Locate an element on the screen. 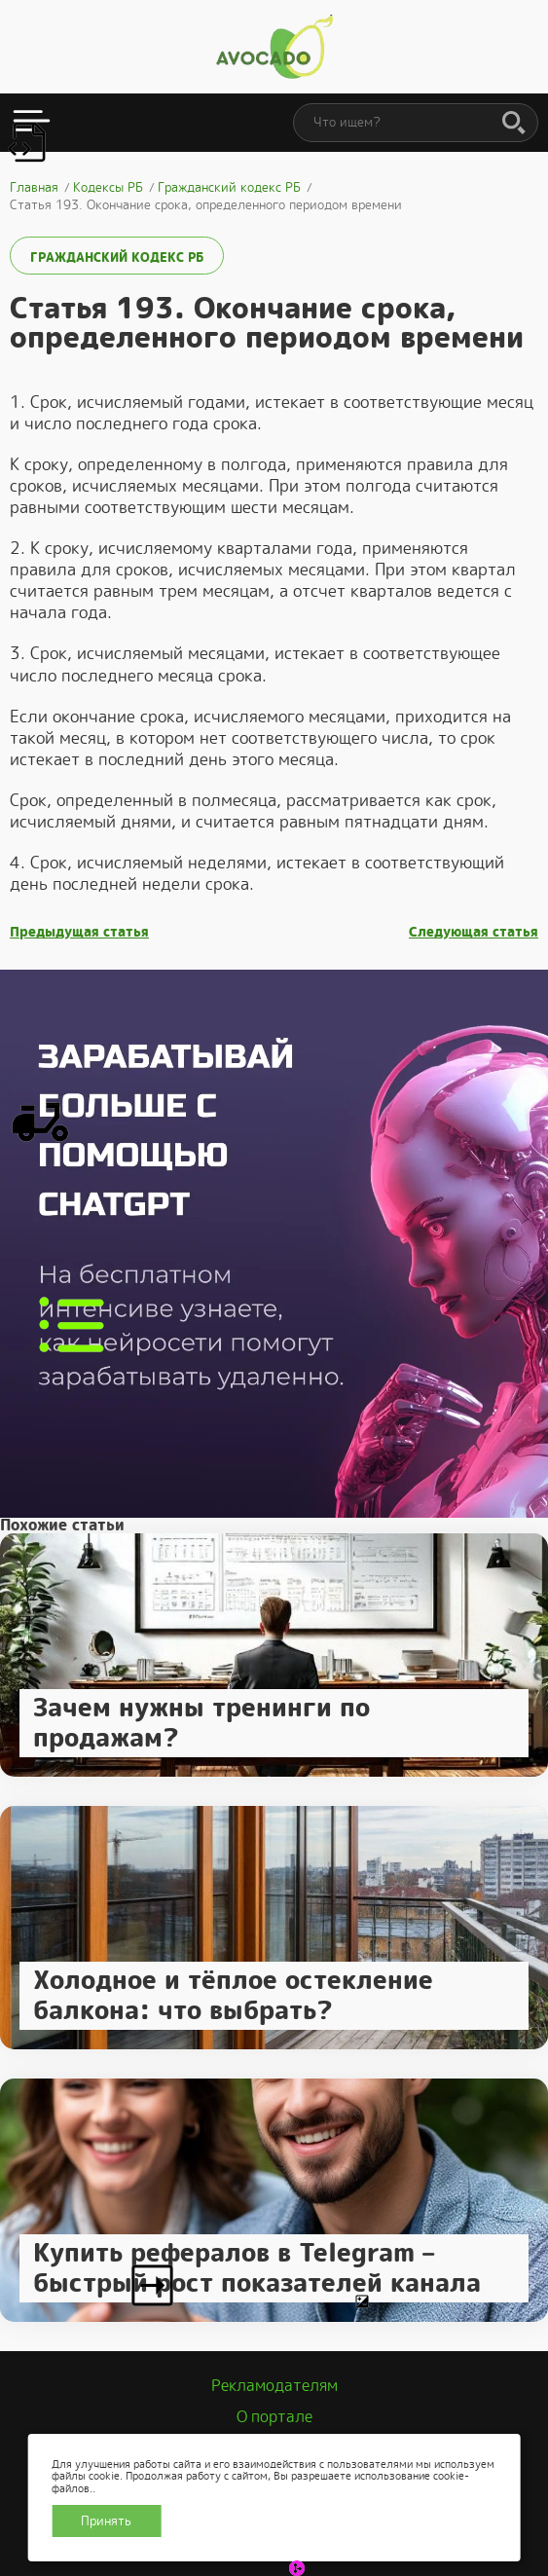 Image resolution: width=548 pixels, height=2576 pixels. select moped or scooter delivery option is located at coordinates (40, 1122).